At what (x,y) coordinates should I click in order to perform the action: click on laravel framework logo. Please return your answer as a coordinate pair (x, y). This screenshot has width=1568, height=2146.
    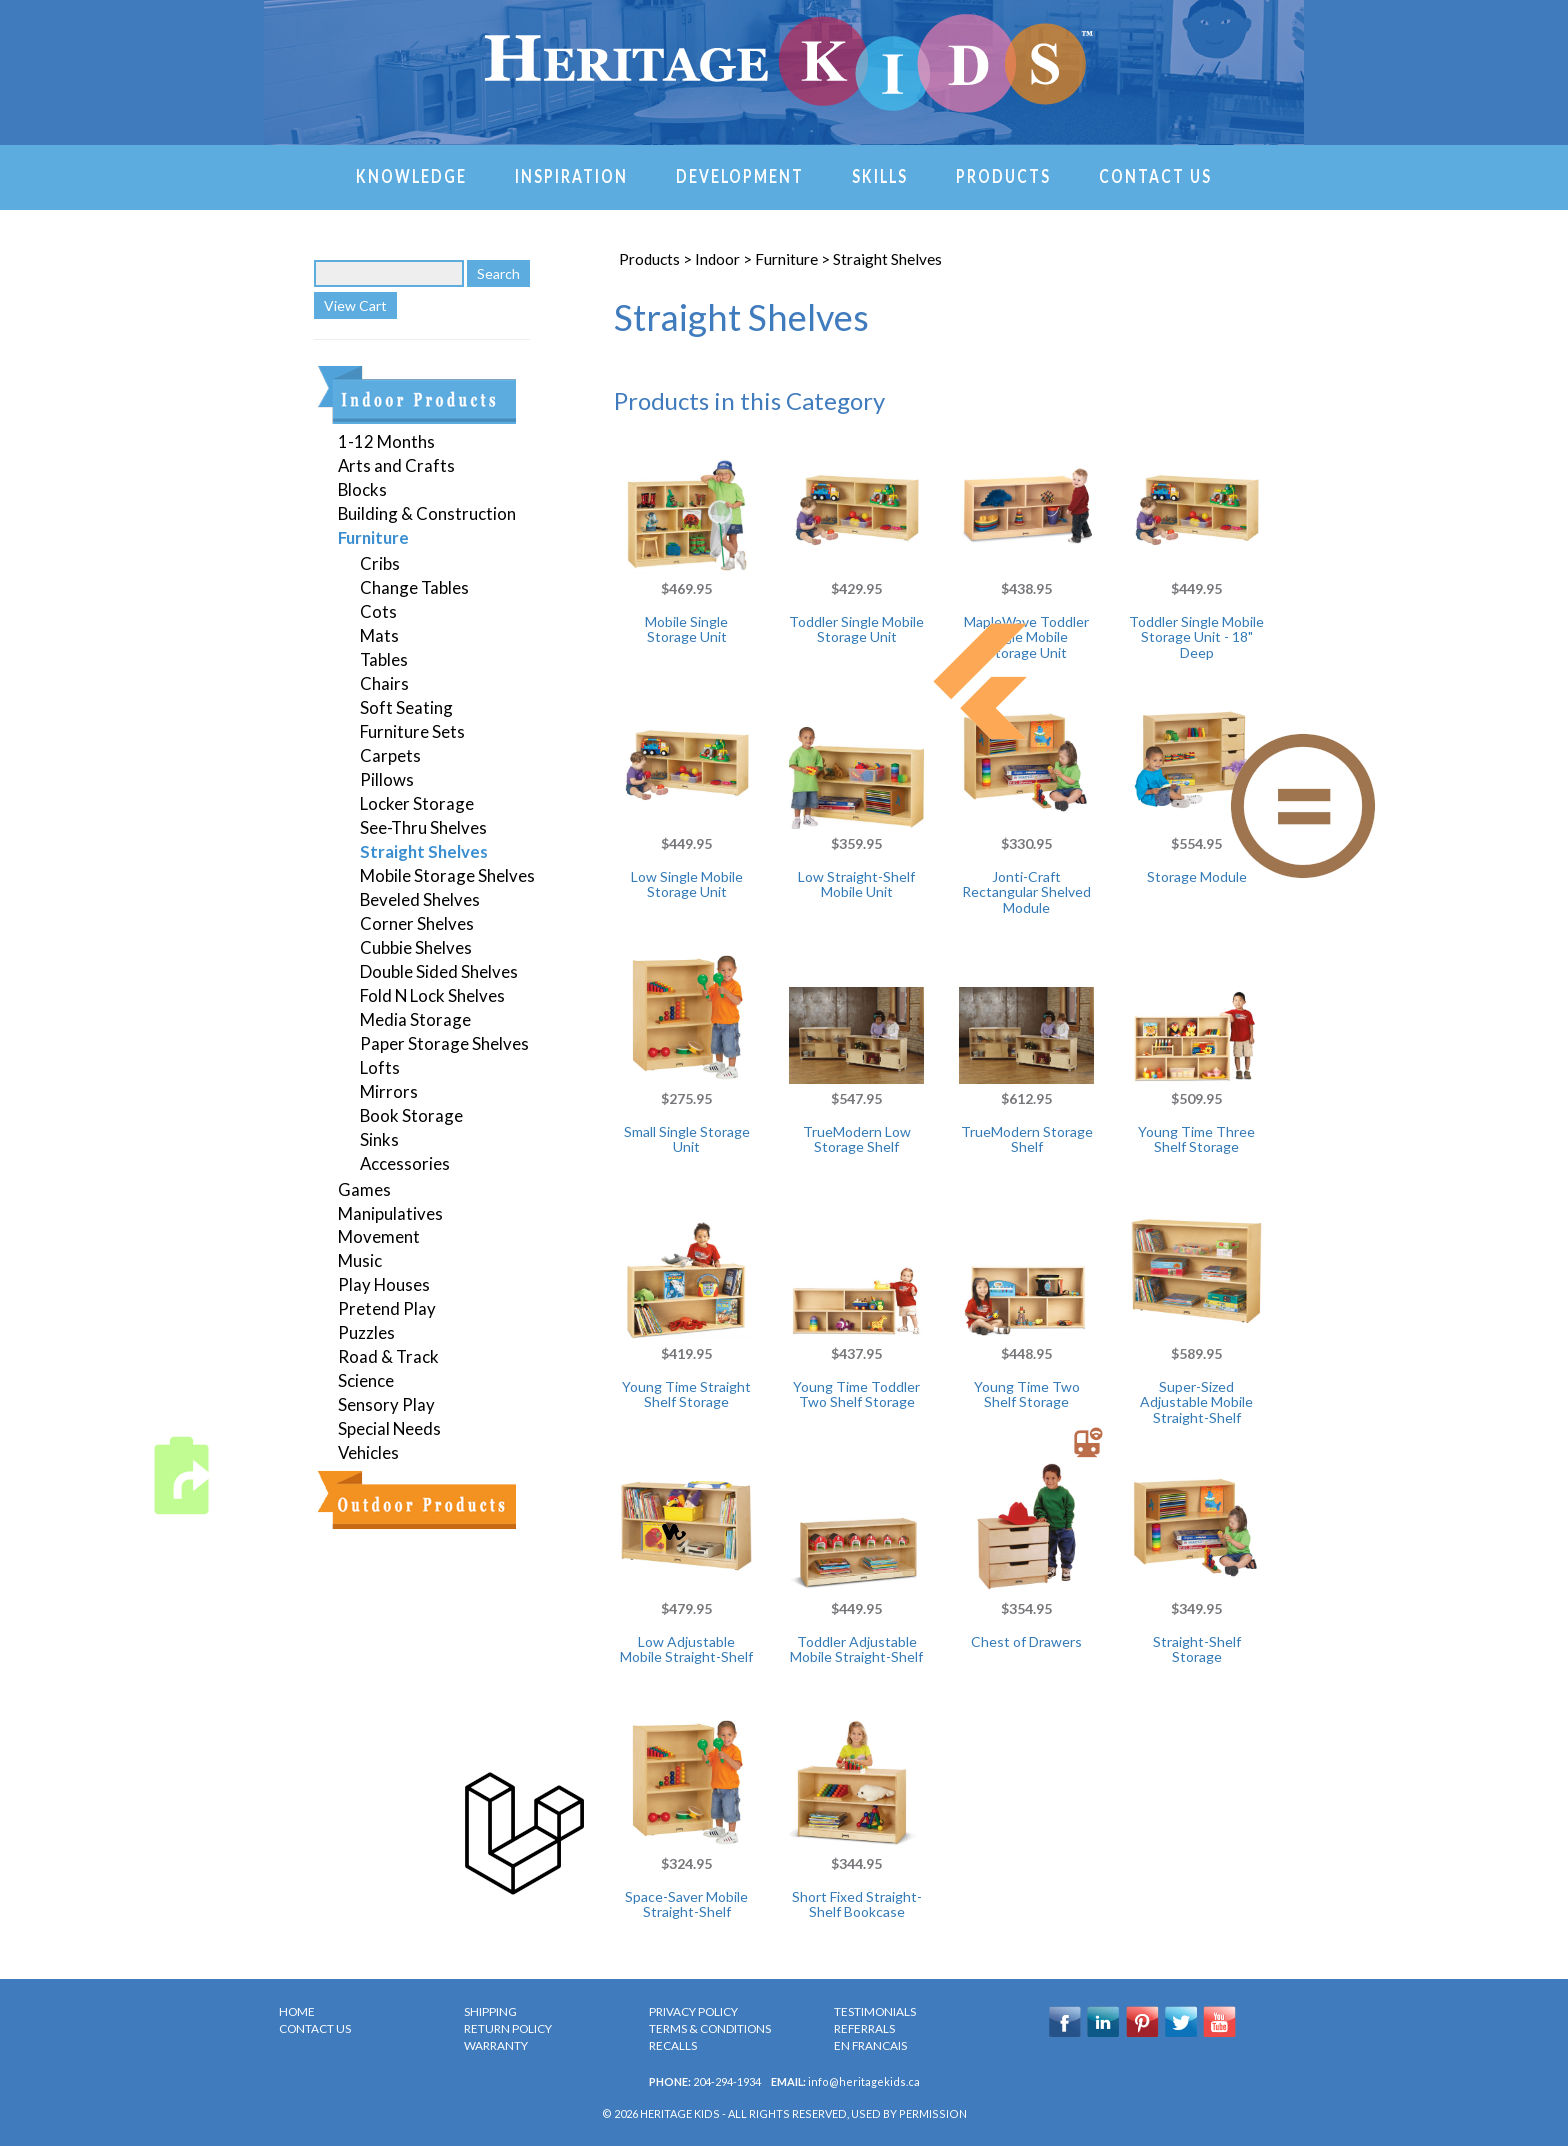
    Looking at the image, I should click on (524, 1833).